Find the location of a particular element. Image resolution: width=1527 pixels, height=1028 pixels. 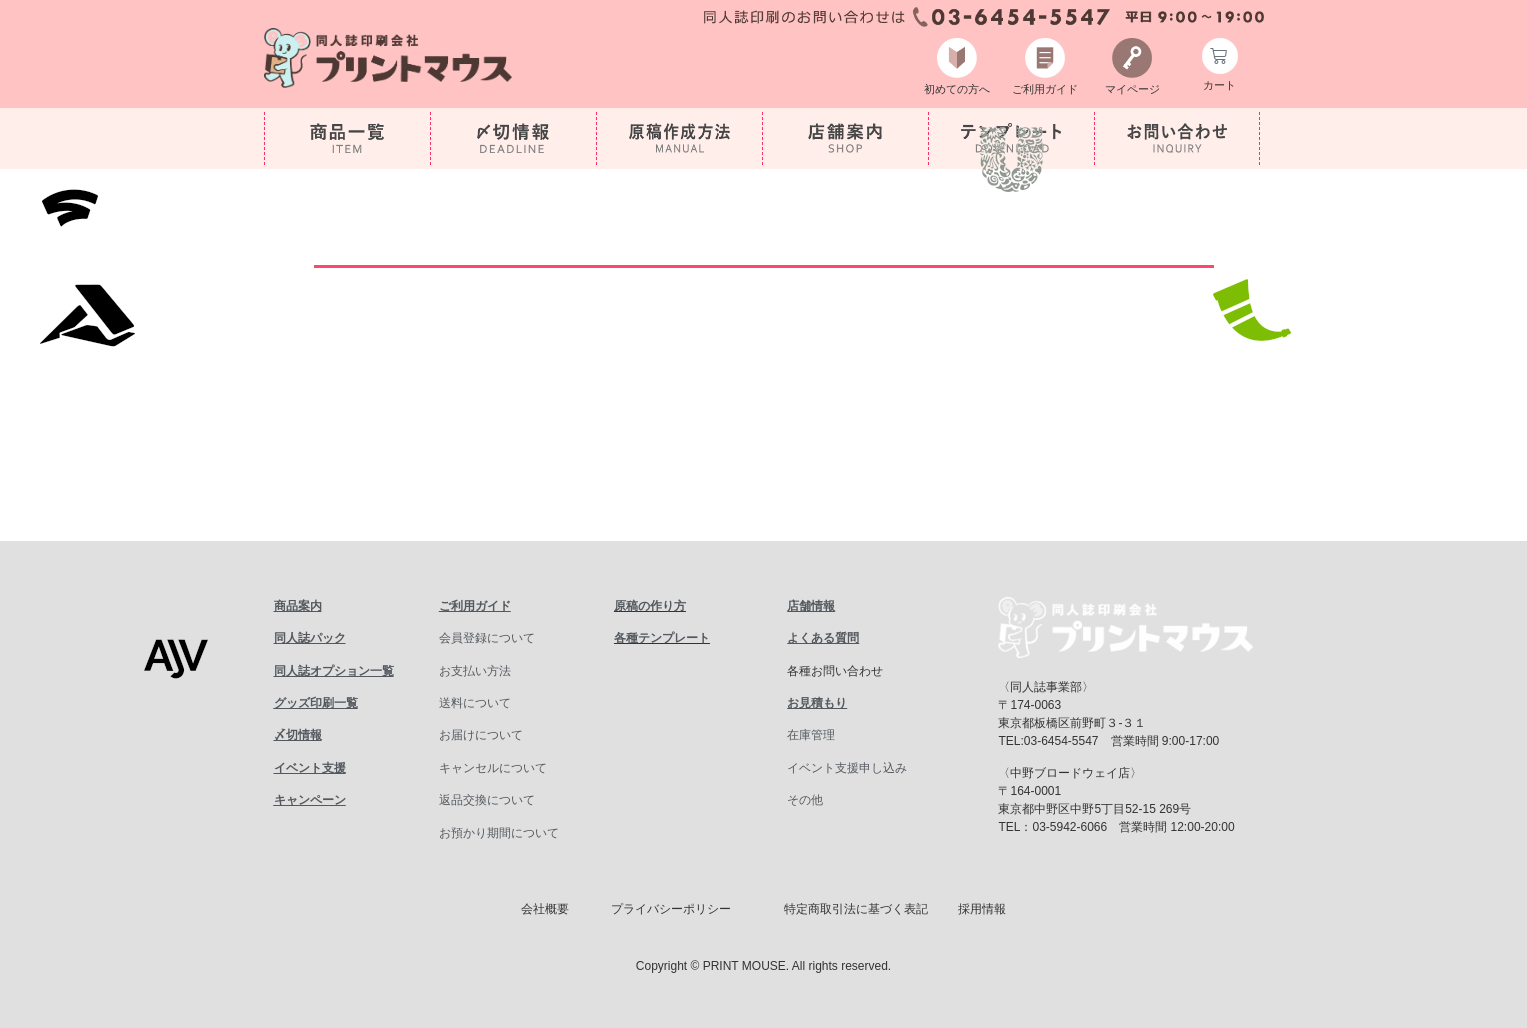

Flask web framework logo is located at coordinates (1252, 310).